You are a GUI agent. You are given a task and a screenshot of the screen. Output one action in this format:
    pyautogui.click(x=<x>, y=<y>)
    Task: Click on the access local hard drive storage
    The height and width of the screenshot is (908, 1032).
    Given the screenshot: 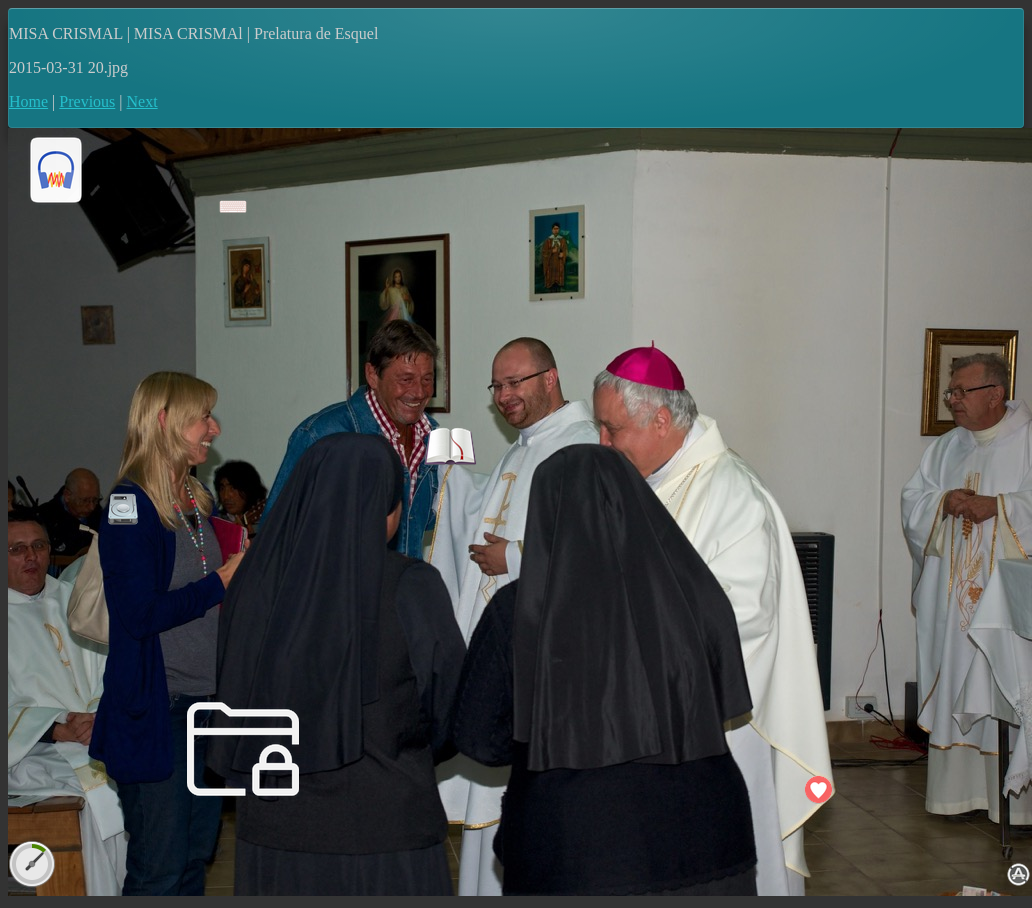 What is the action you would take?
    pyautogui.click(x=123, y=509)
    